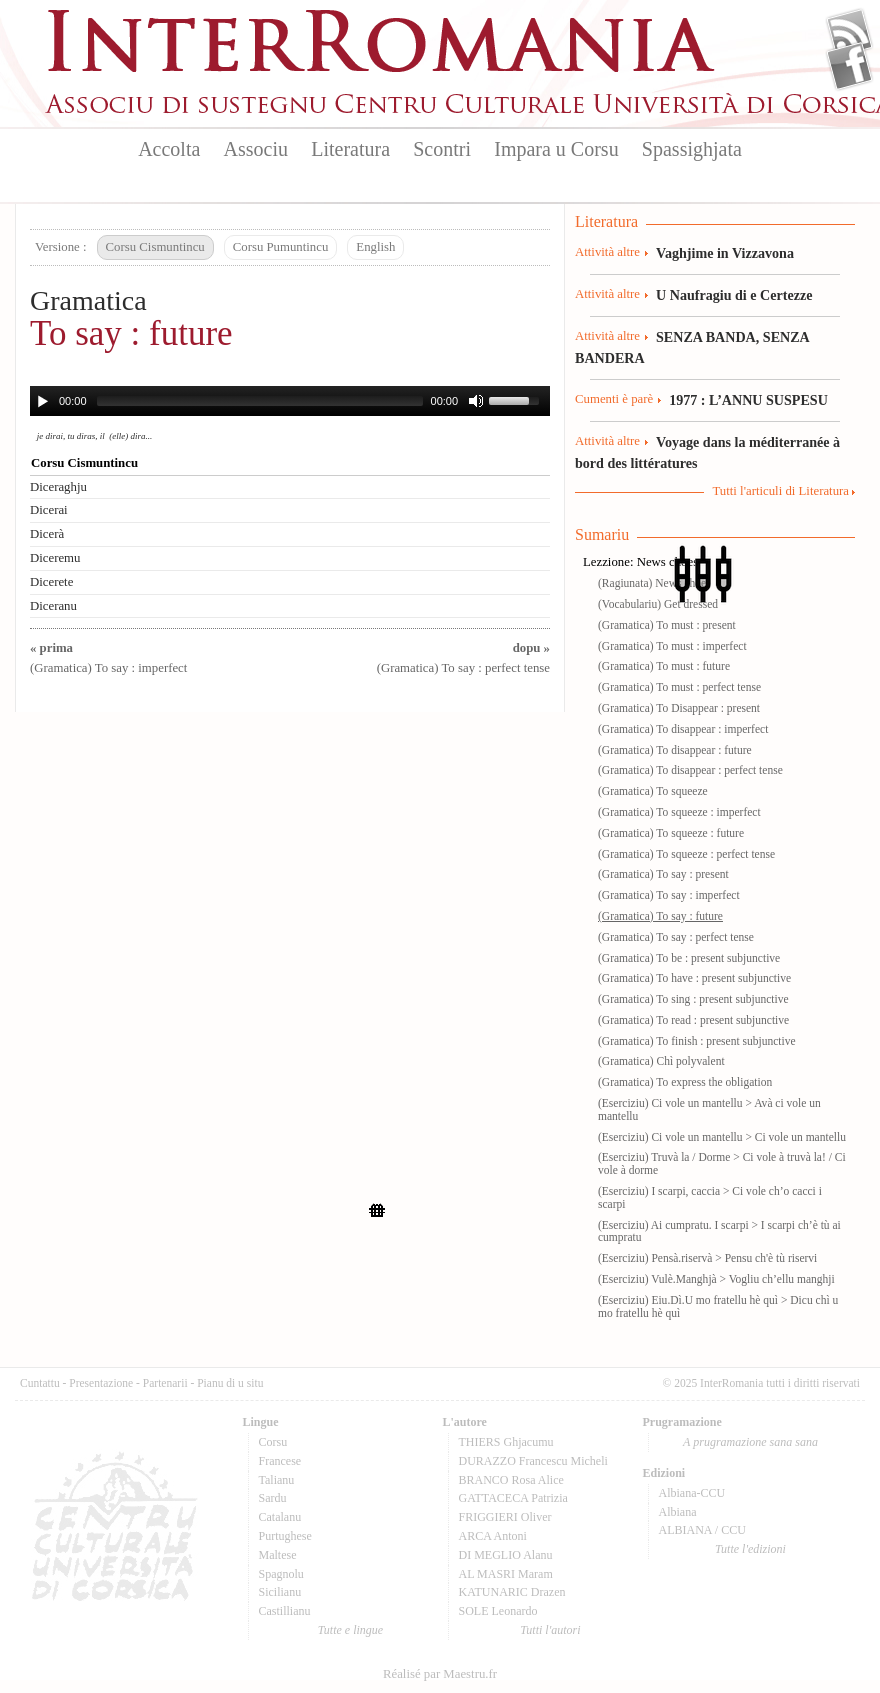  Describe the element at coordinates (377, 1210) in the screenshot. I see `access fence or boundary settings` at that location.